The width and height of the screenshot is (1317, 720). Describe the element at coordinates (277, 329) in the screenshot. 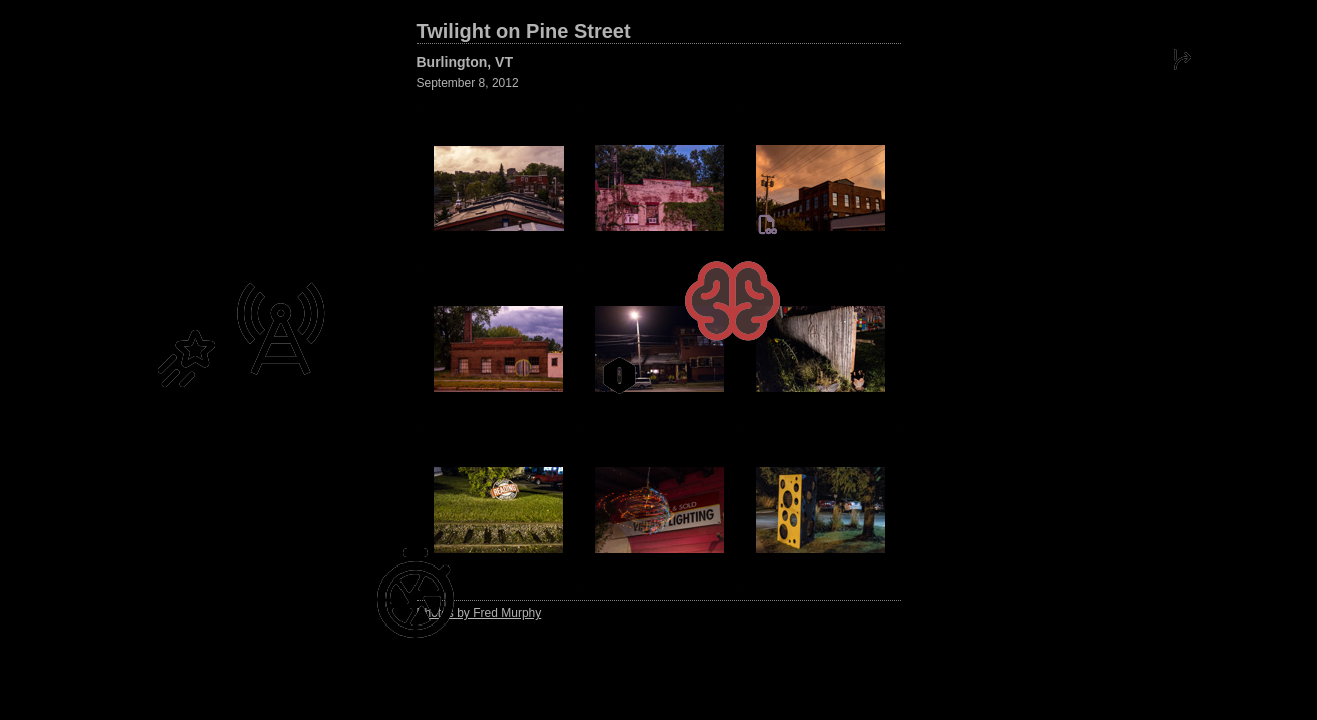

I see `indicates active broadcast or streaming status` at that location.